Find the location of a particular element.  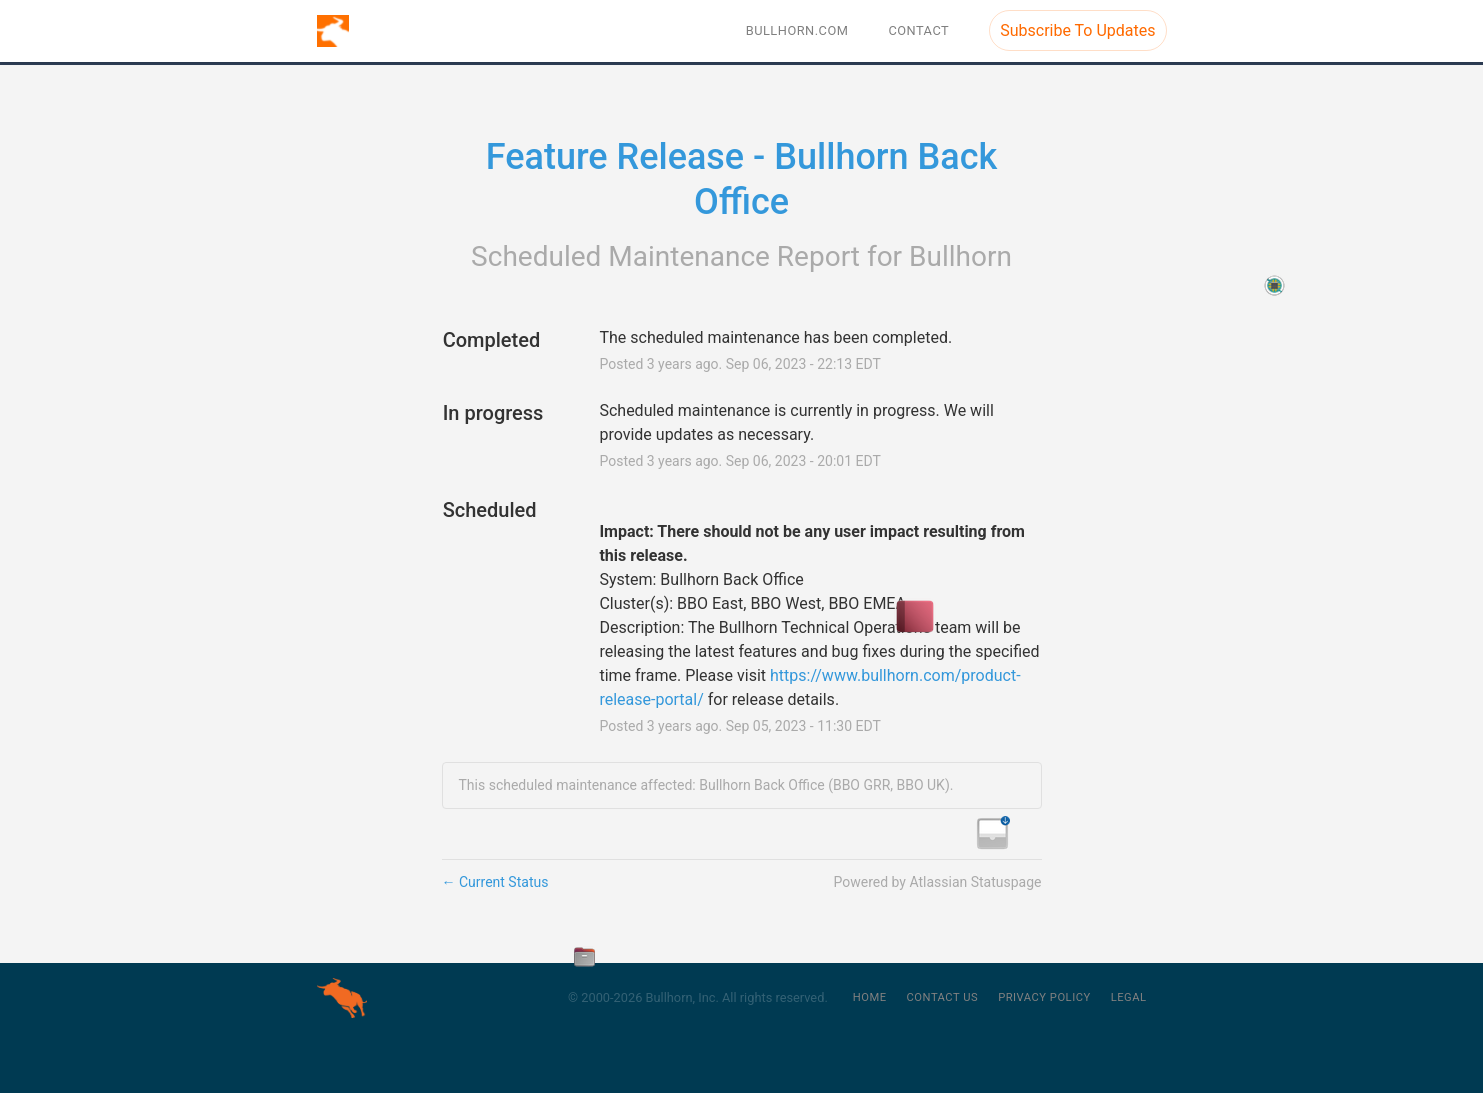

open the file manager application is located at coordinates (584, 956).